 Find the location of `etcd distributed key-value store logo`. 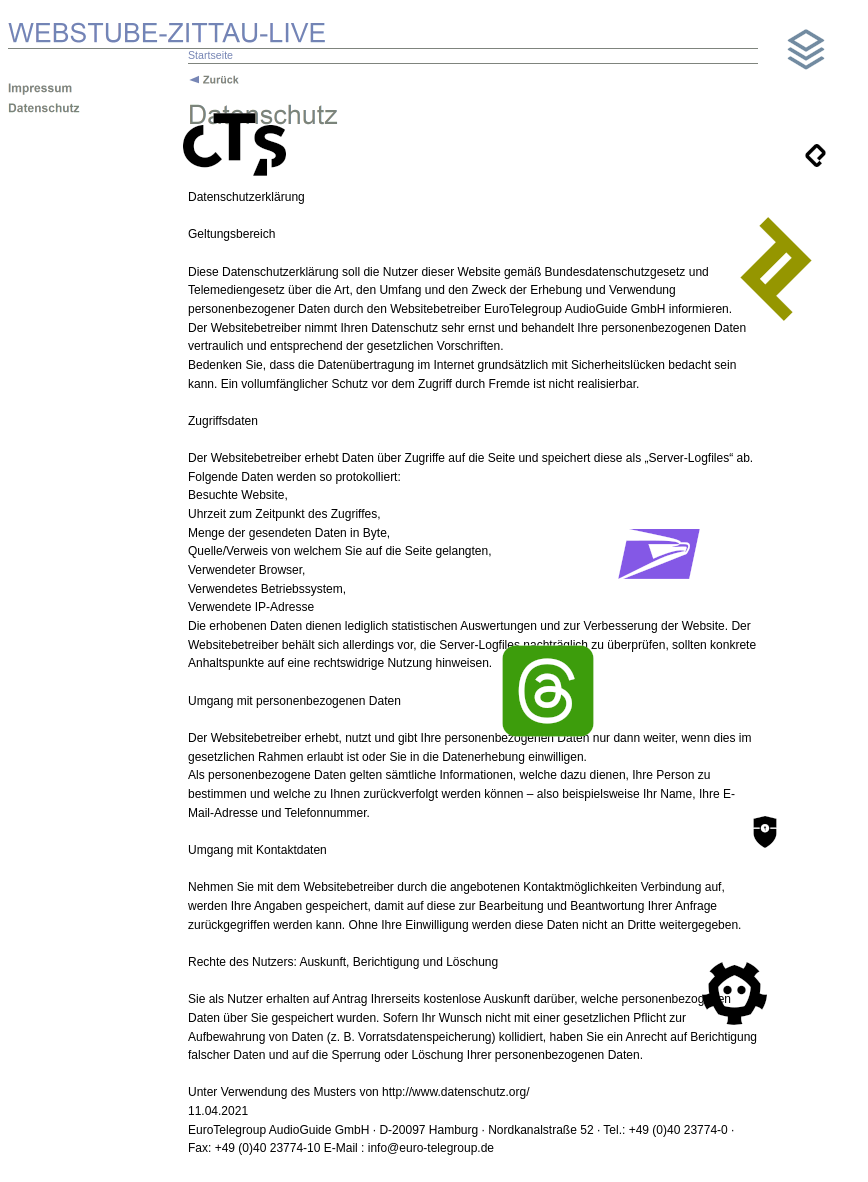

etcd distributed key-value store logo is located at coordinates (734, 993).